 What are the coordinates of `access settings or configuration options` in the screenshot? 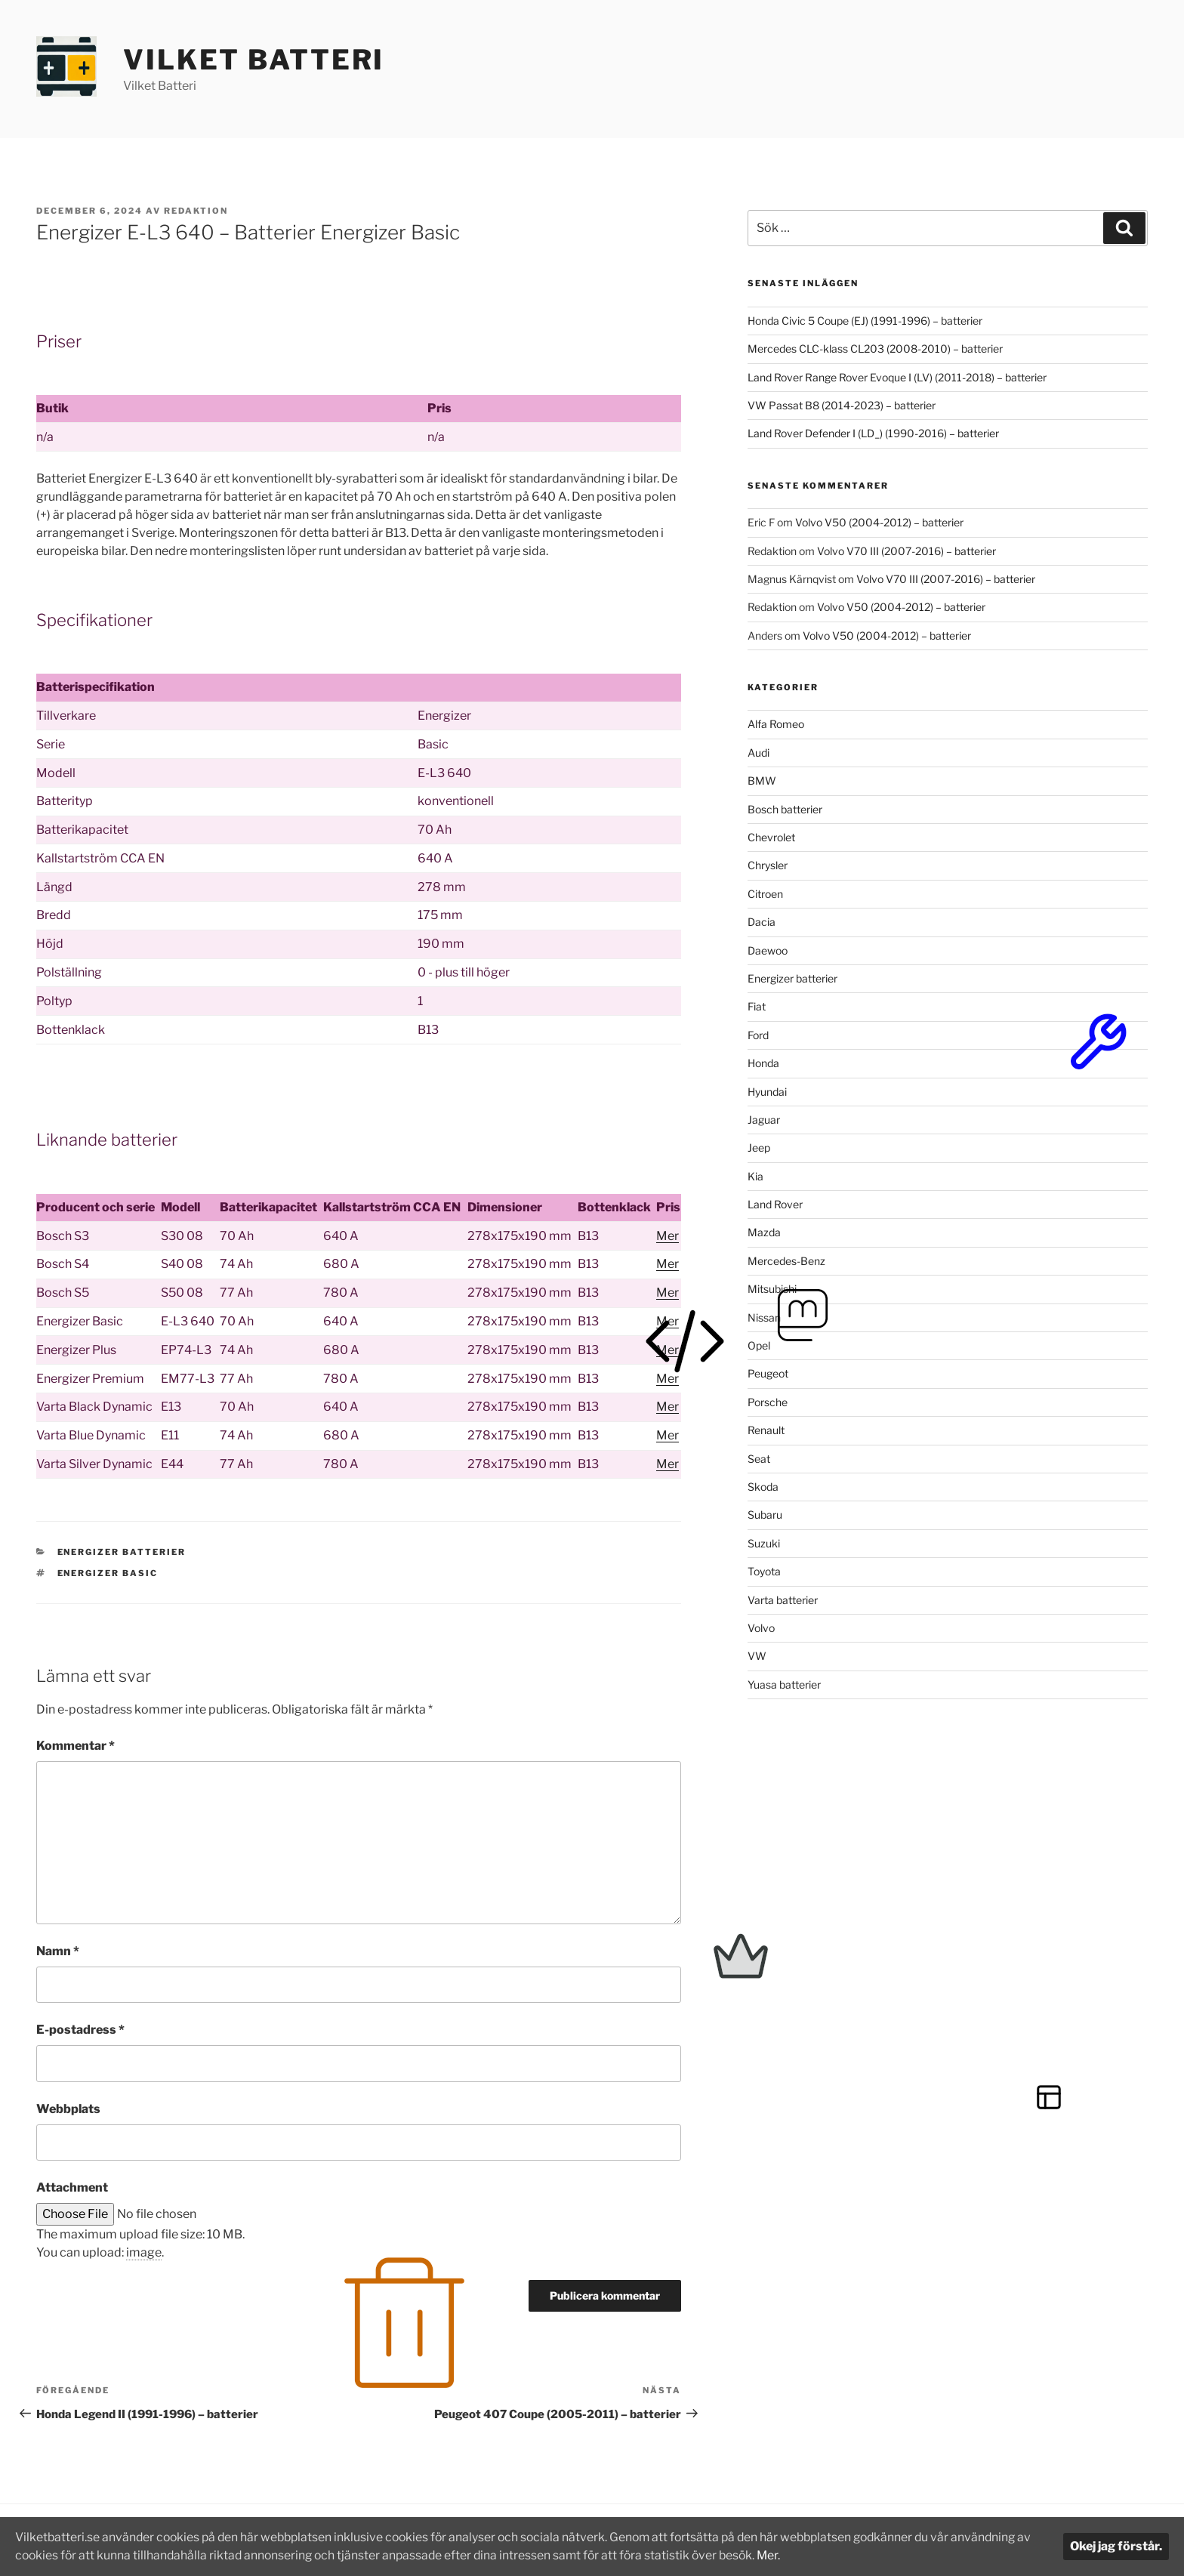 It's located at (1097, 1043).